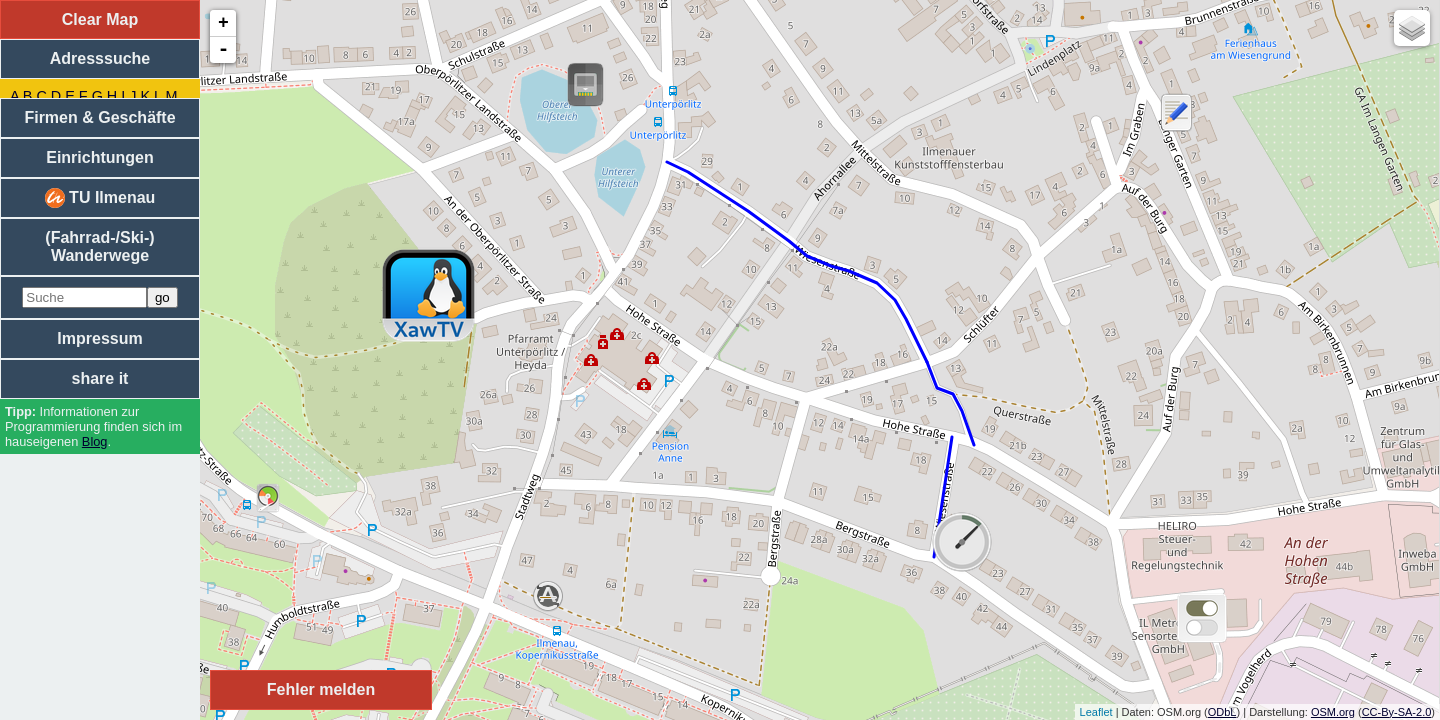  I want to click on open sysprof system profiler application, so click(962, 542).